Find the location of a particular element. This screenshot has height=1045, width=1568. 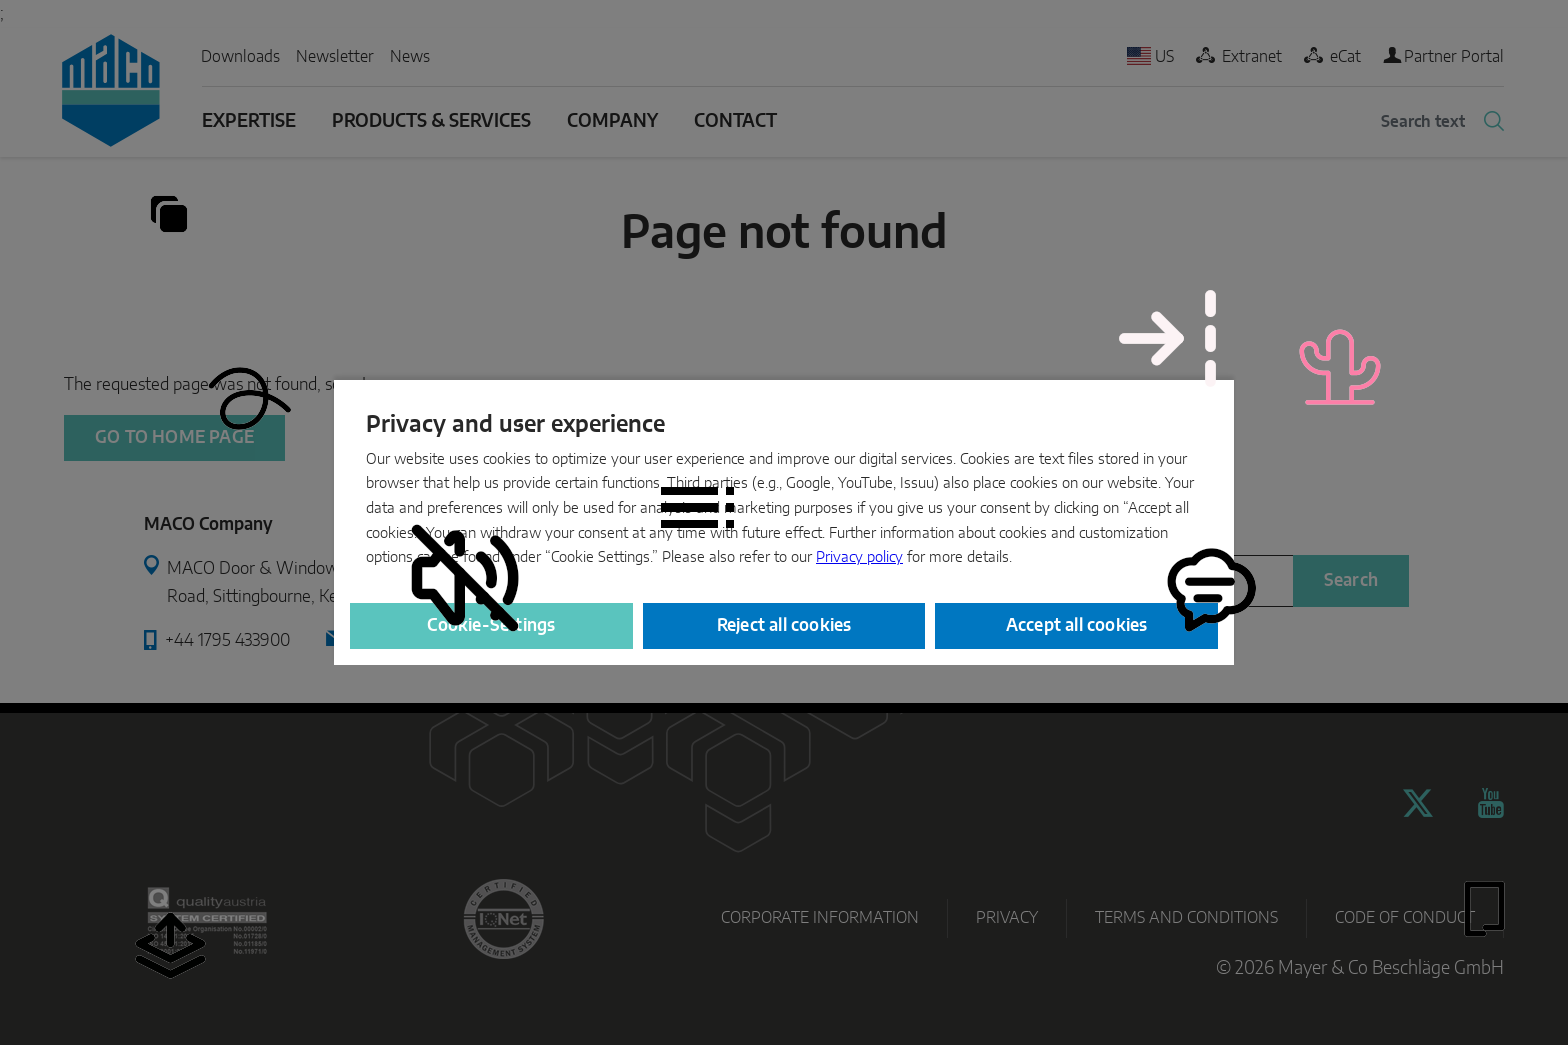

open chat or messaging is located at coordinates (1210, 590).